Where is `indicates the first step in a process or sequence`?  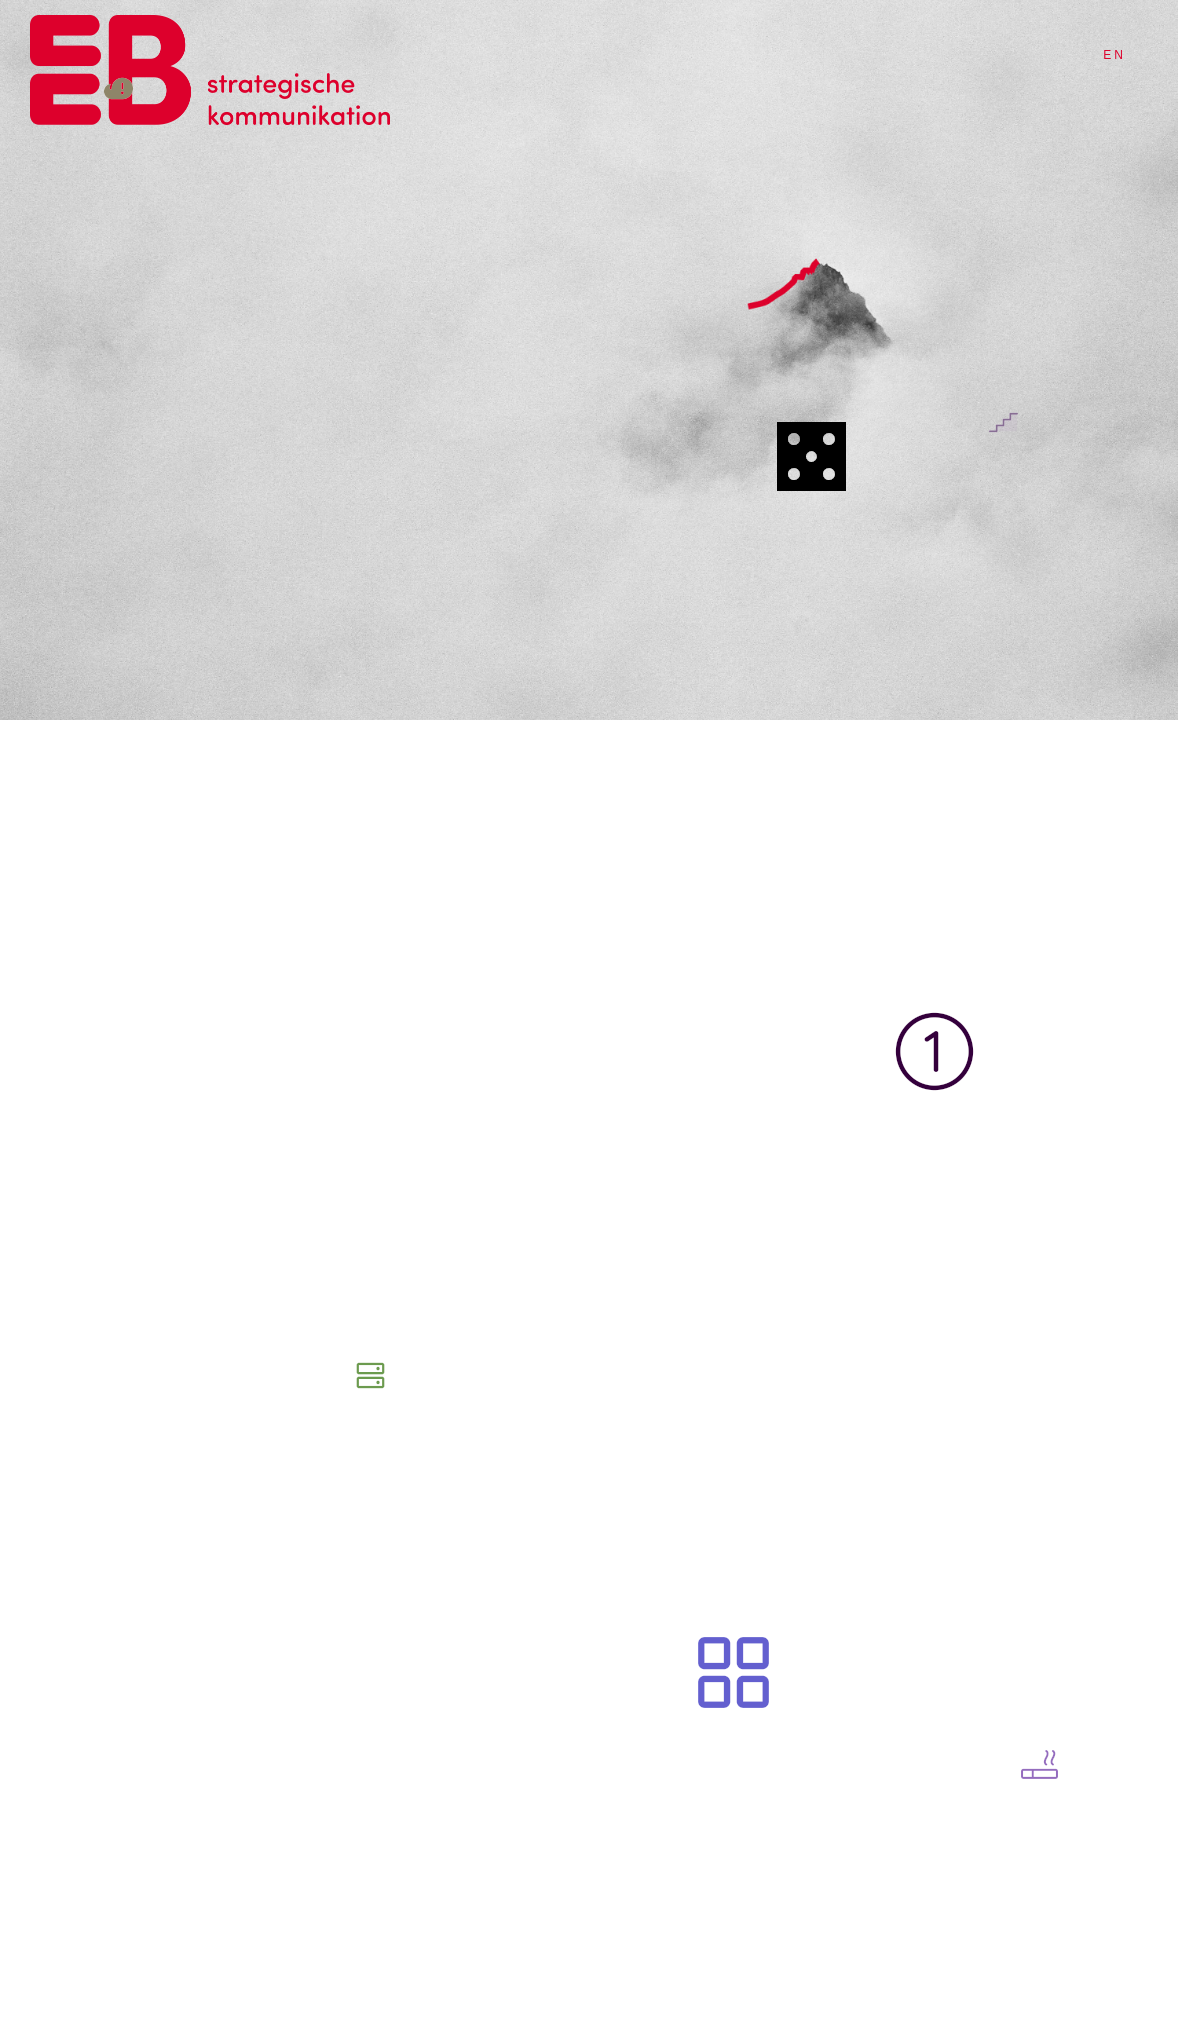
indicates the first step in a process or sequence is located at coordinates (934, 1051).